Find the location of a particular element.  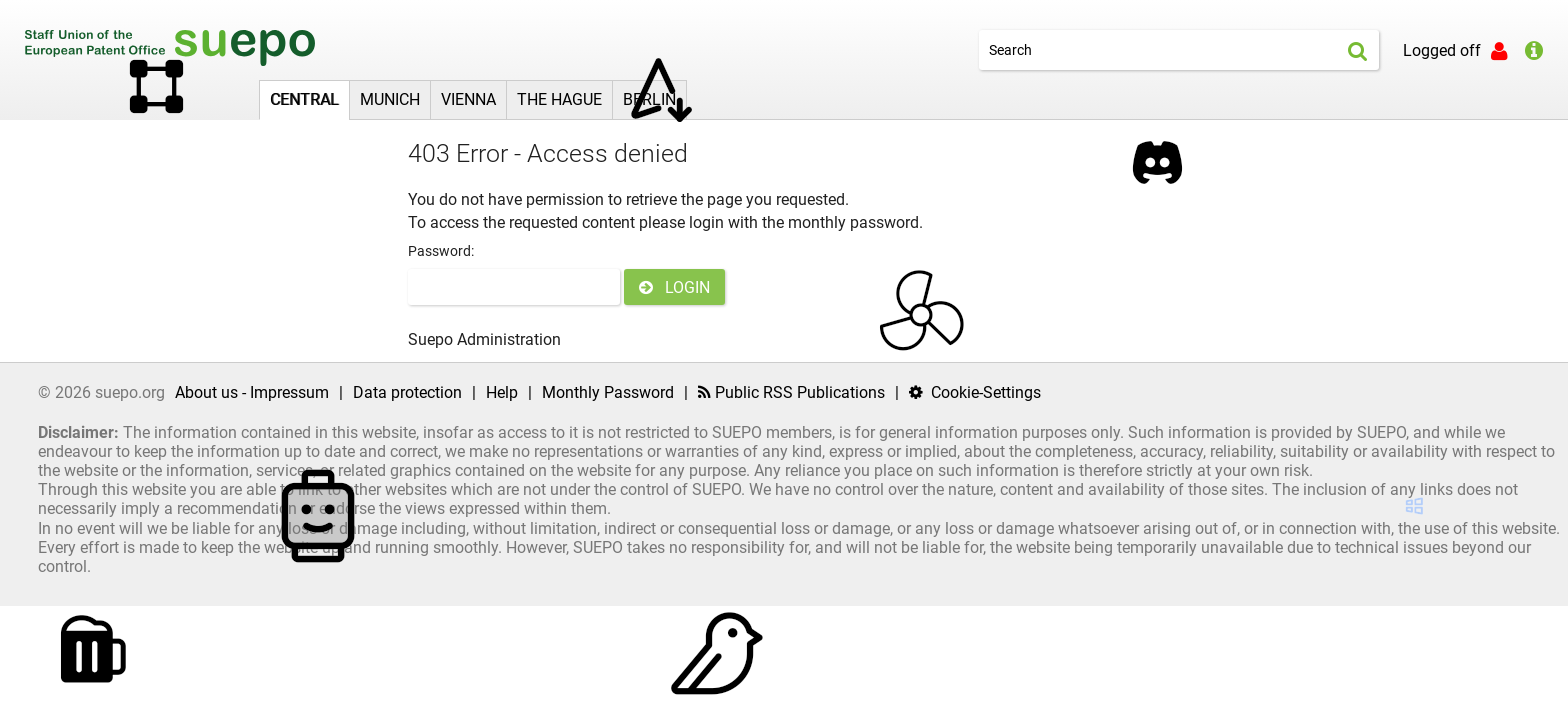

adjust fan or ventilation settings is located at coordinates (921, 315).